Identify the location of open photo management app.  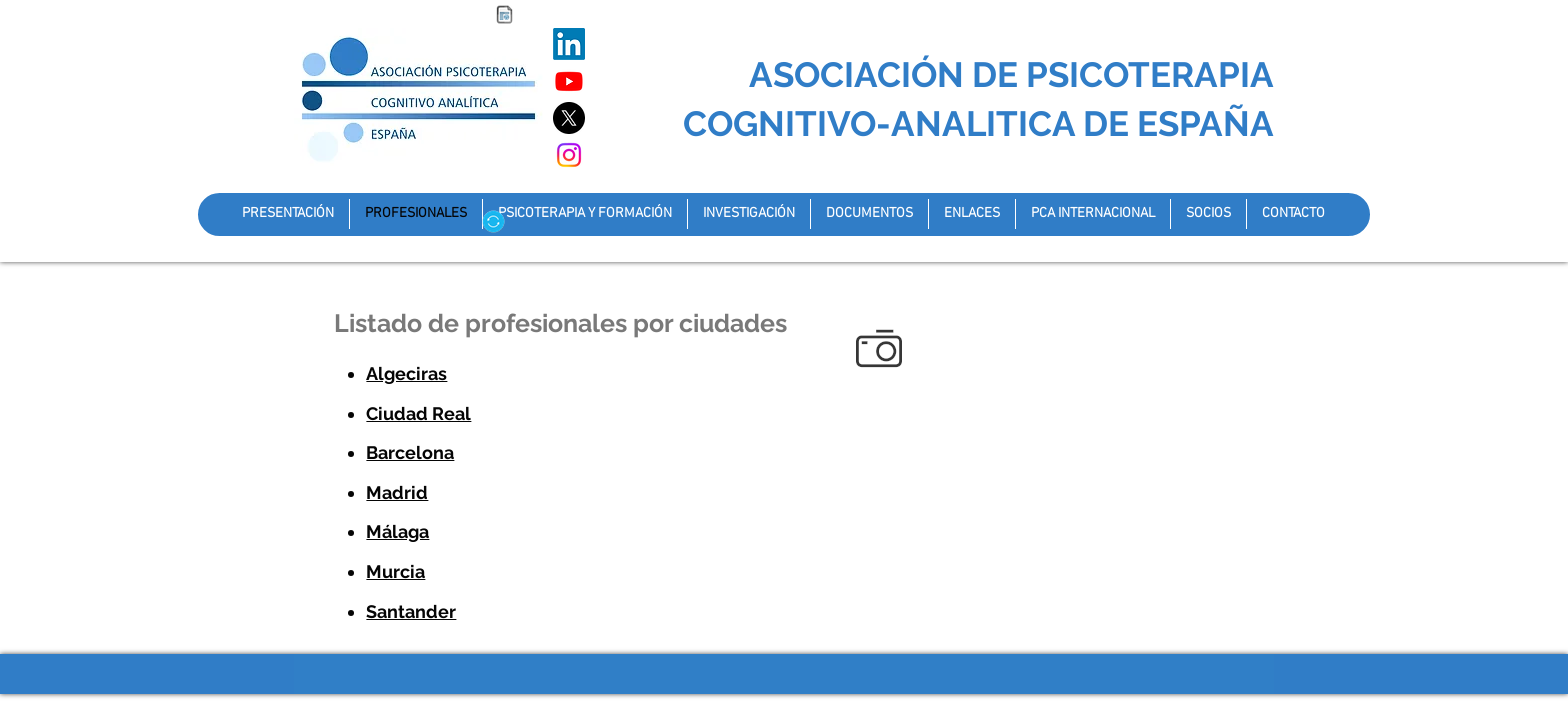
(879, 347).